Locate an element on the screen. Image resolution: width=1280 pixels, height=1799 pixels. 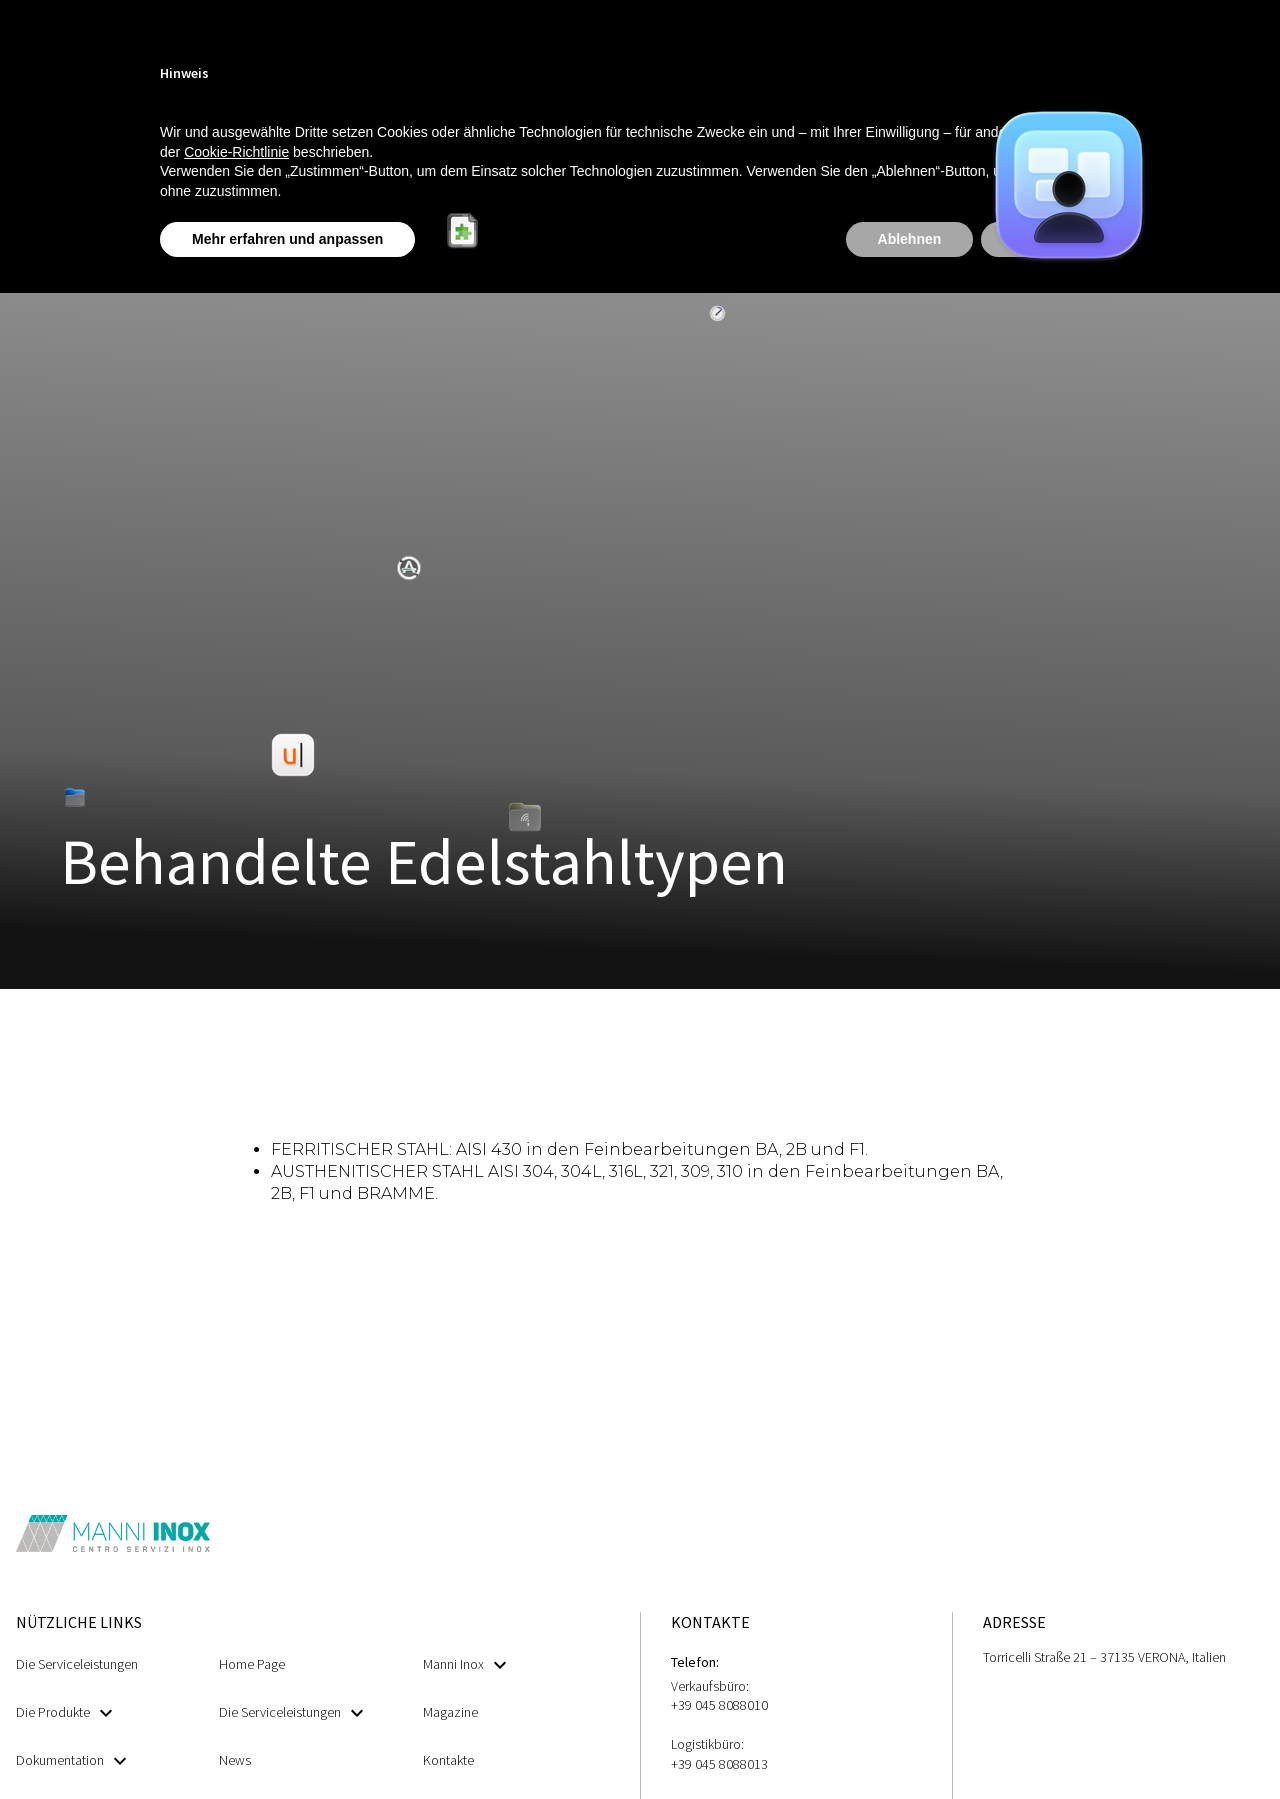
open the software update manager is located at coordinates (409, 568).